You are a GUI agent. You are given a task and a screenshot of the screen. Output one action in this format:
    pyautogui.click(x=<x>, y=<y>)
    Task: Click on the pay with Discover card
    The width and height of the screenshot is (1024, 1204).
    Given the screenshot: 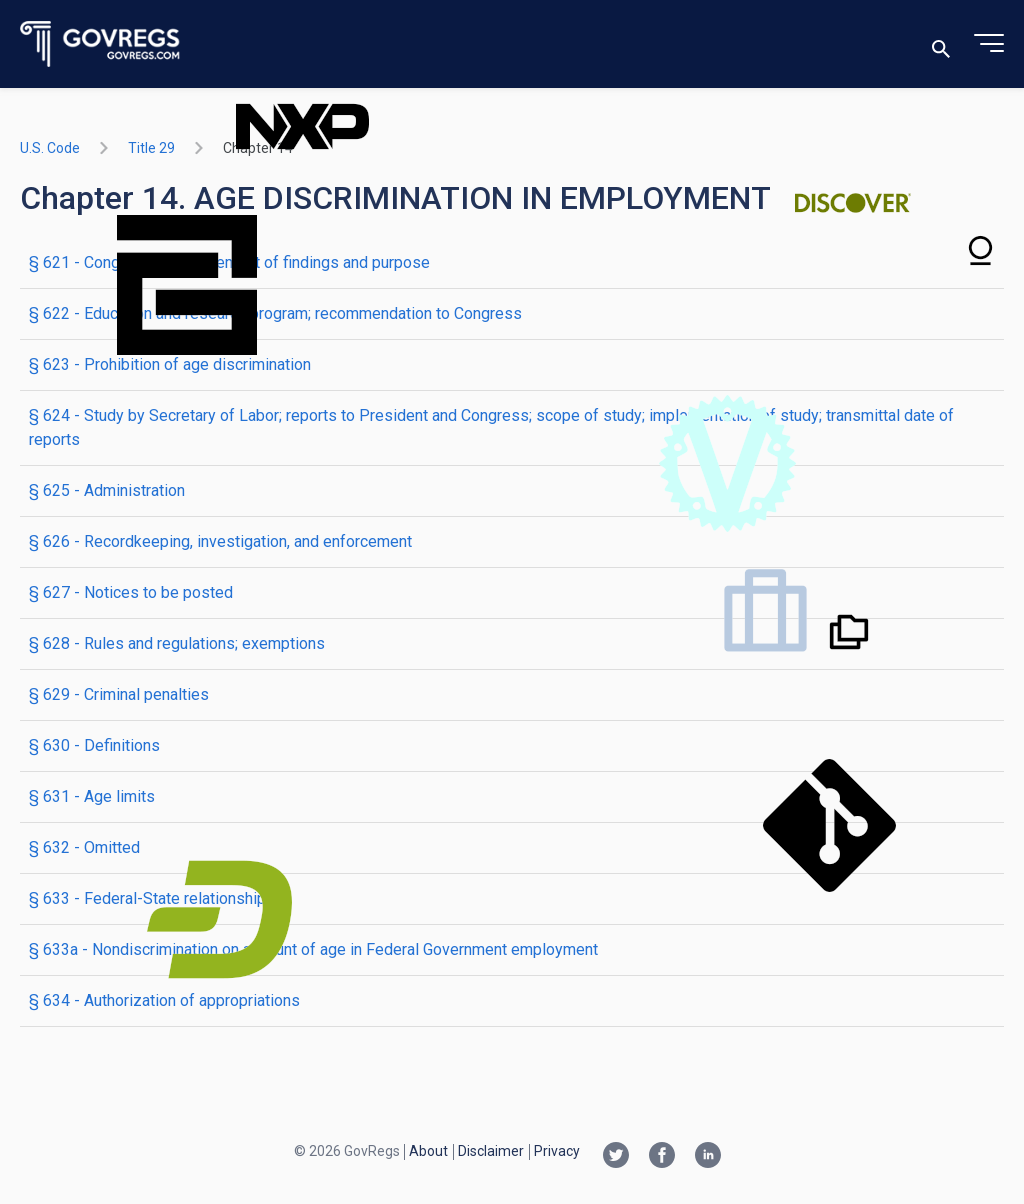 What is the action you would take?
    pyautogui.click(x=853, y=203)
    